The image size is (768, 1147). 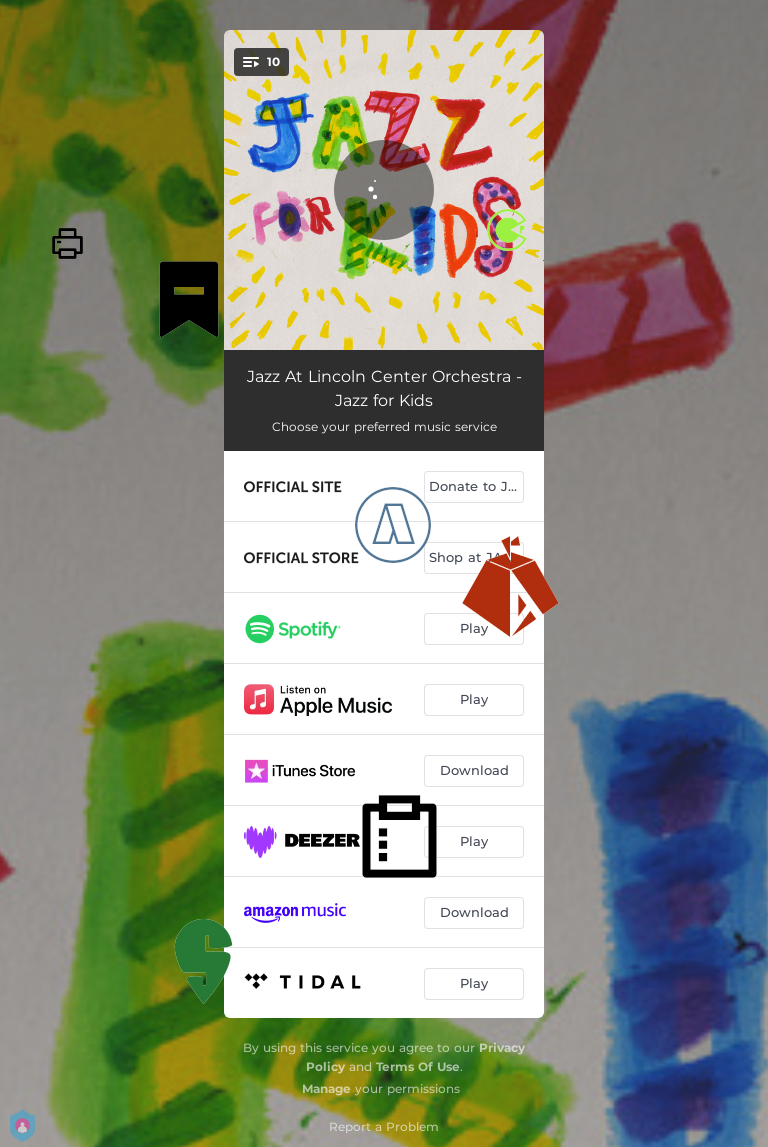 I want to click on open the Swiggy food delivery app, so click(x=203, y=961).